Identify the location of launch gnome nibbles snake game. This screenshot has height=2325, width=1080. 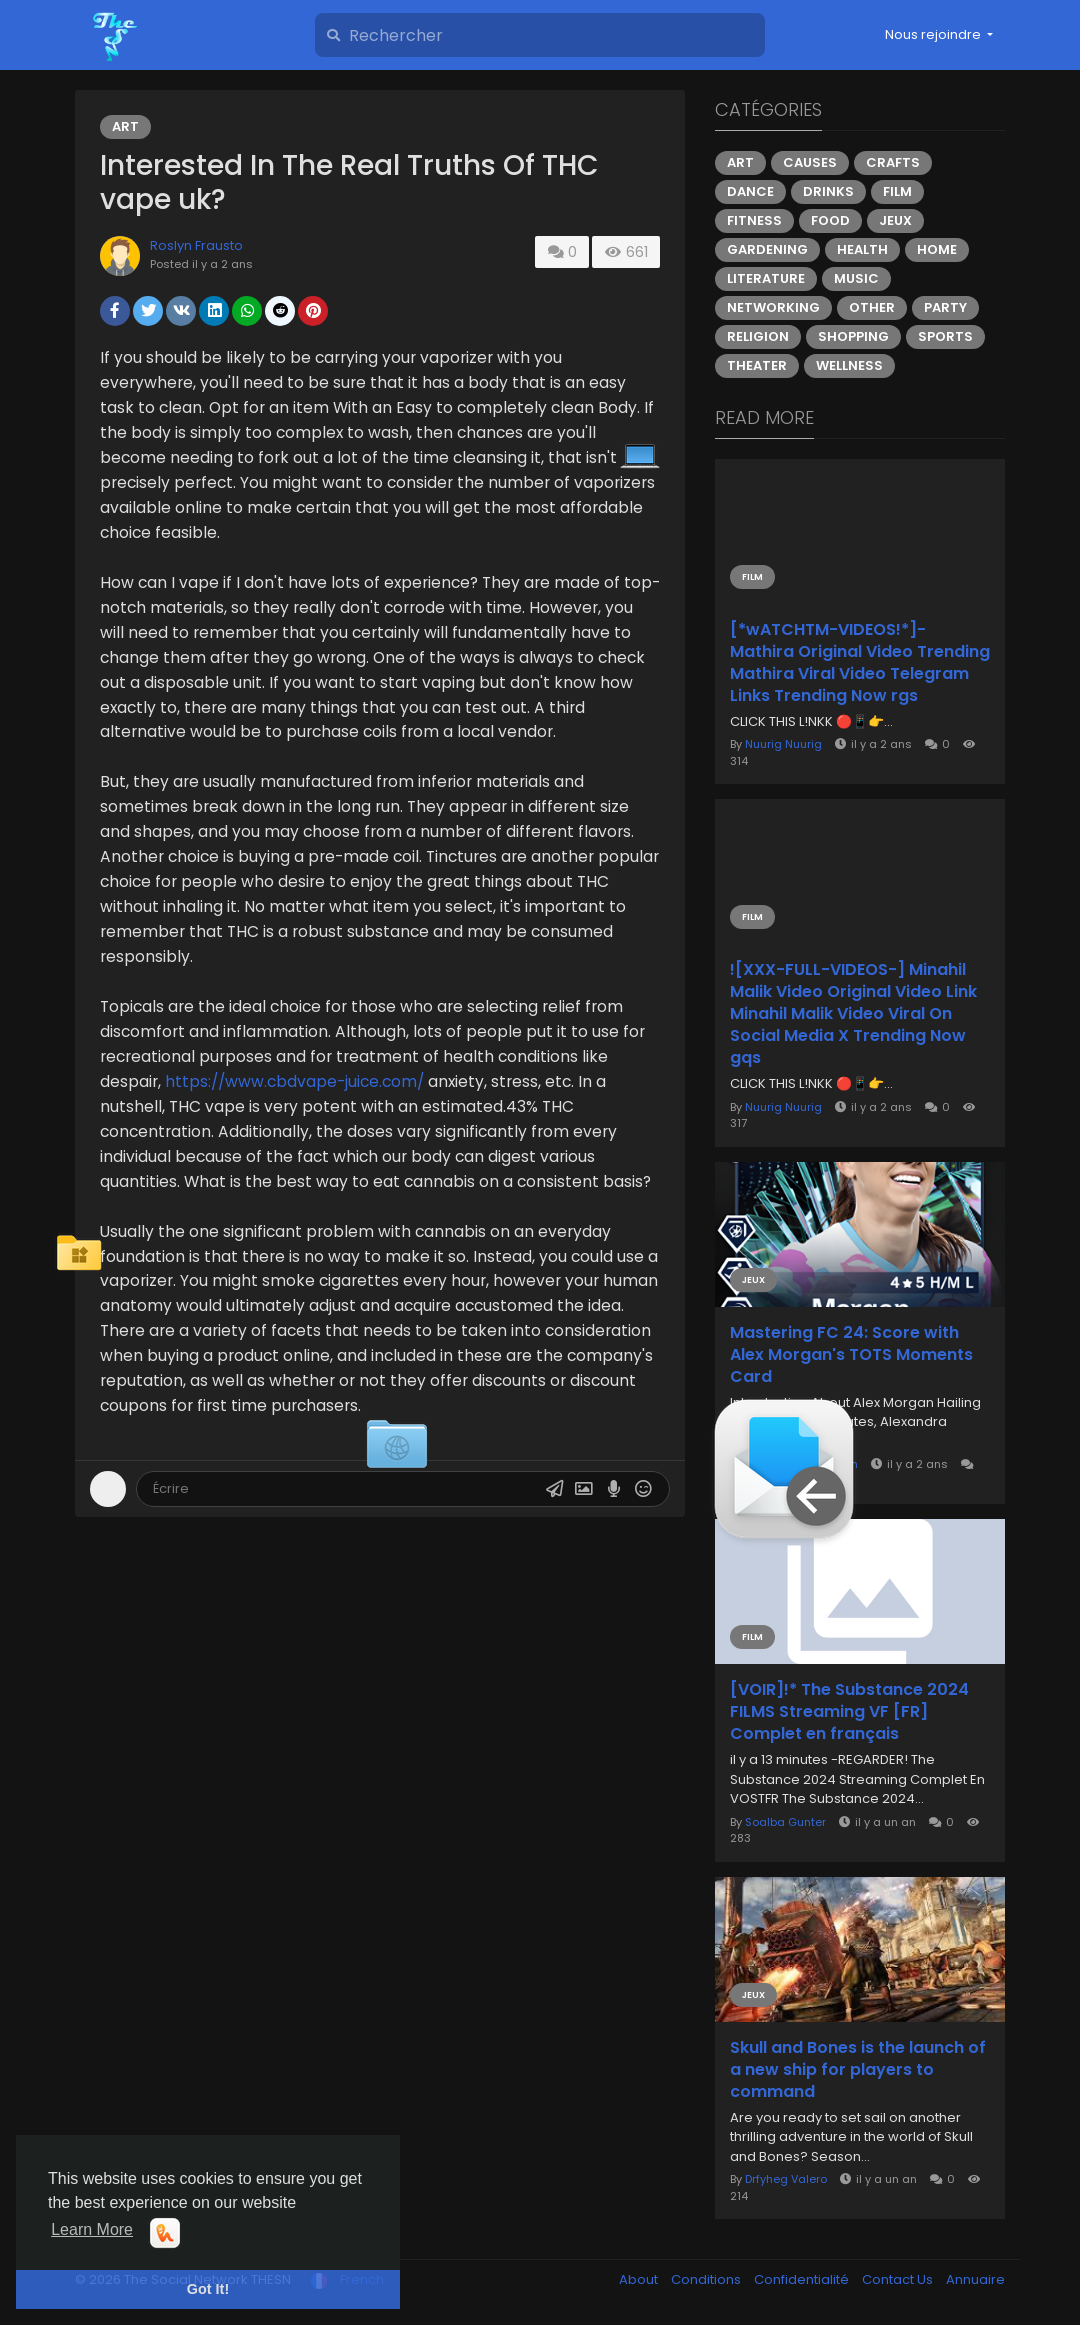
(165, 2233).